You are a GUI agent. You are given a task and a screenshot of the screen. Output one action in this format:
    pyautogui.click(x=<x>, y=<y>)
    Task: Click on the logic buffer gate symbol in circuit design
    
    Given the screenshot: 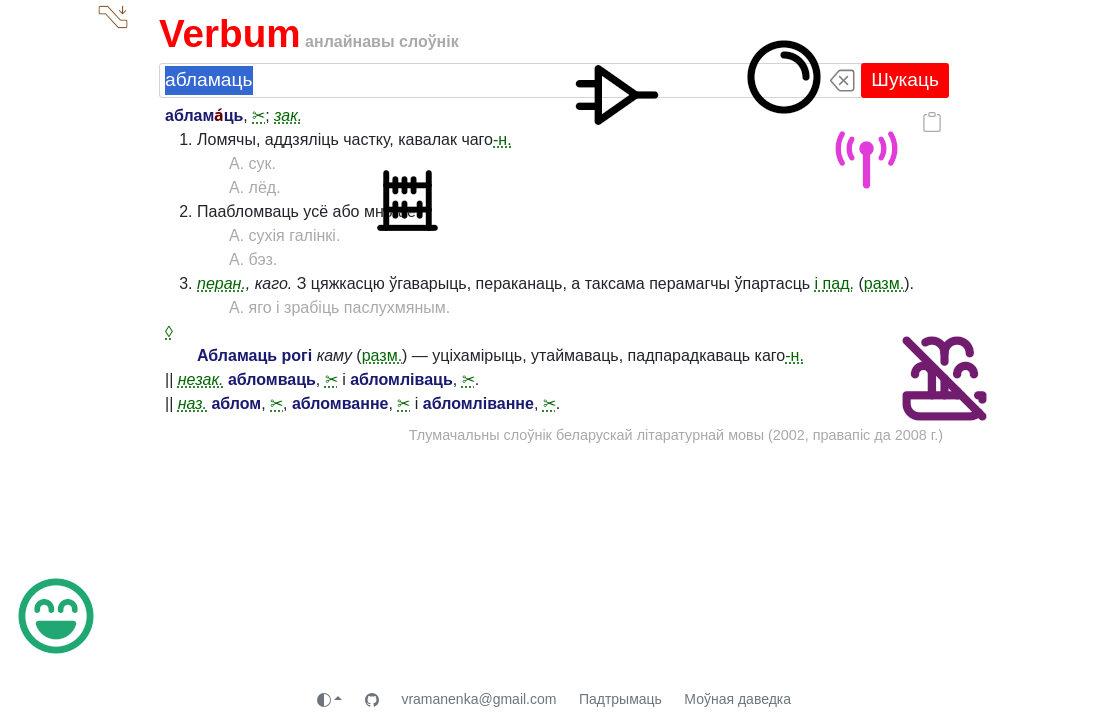 What is the action you would take?
    pyautogui.click(x=617, y=95)
    